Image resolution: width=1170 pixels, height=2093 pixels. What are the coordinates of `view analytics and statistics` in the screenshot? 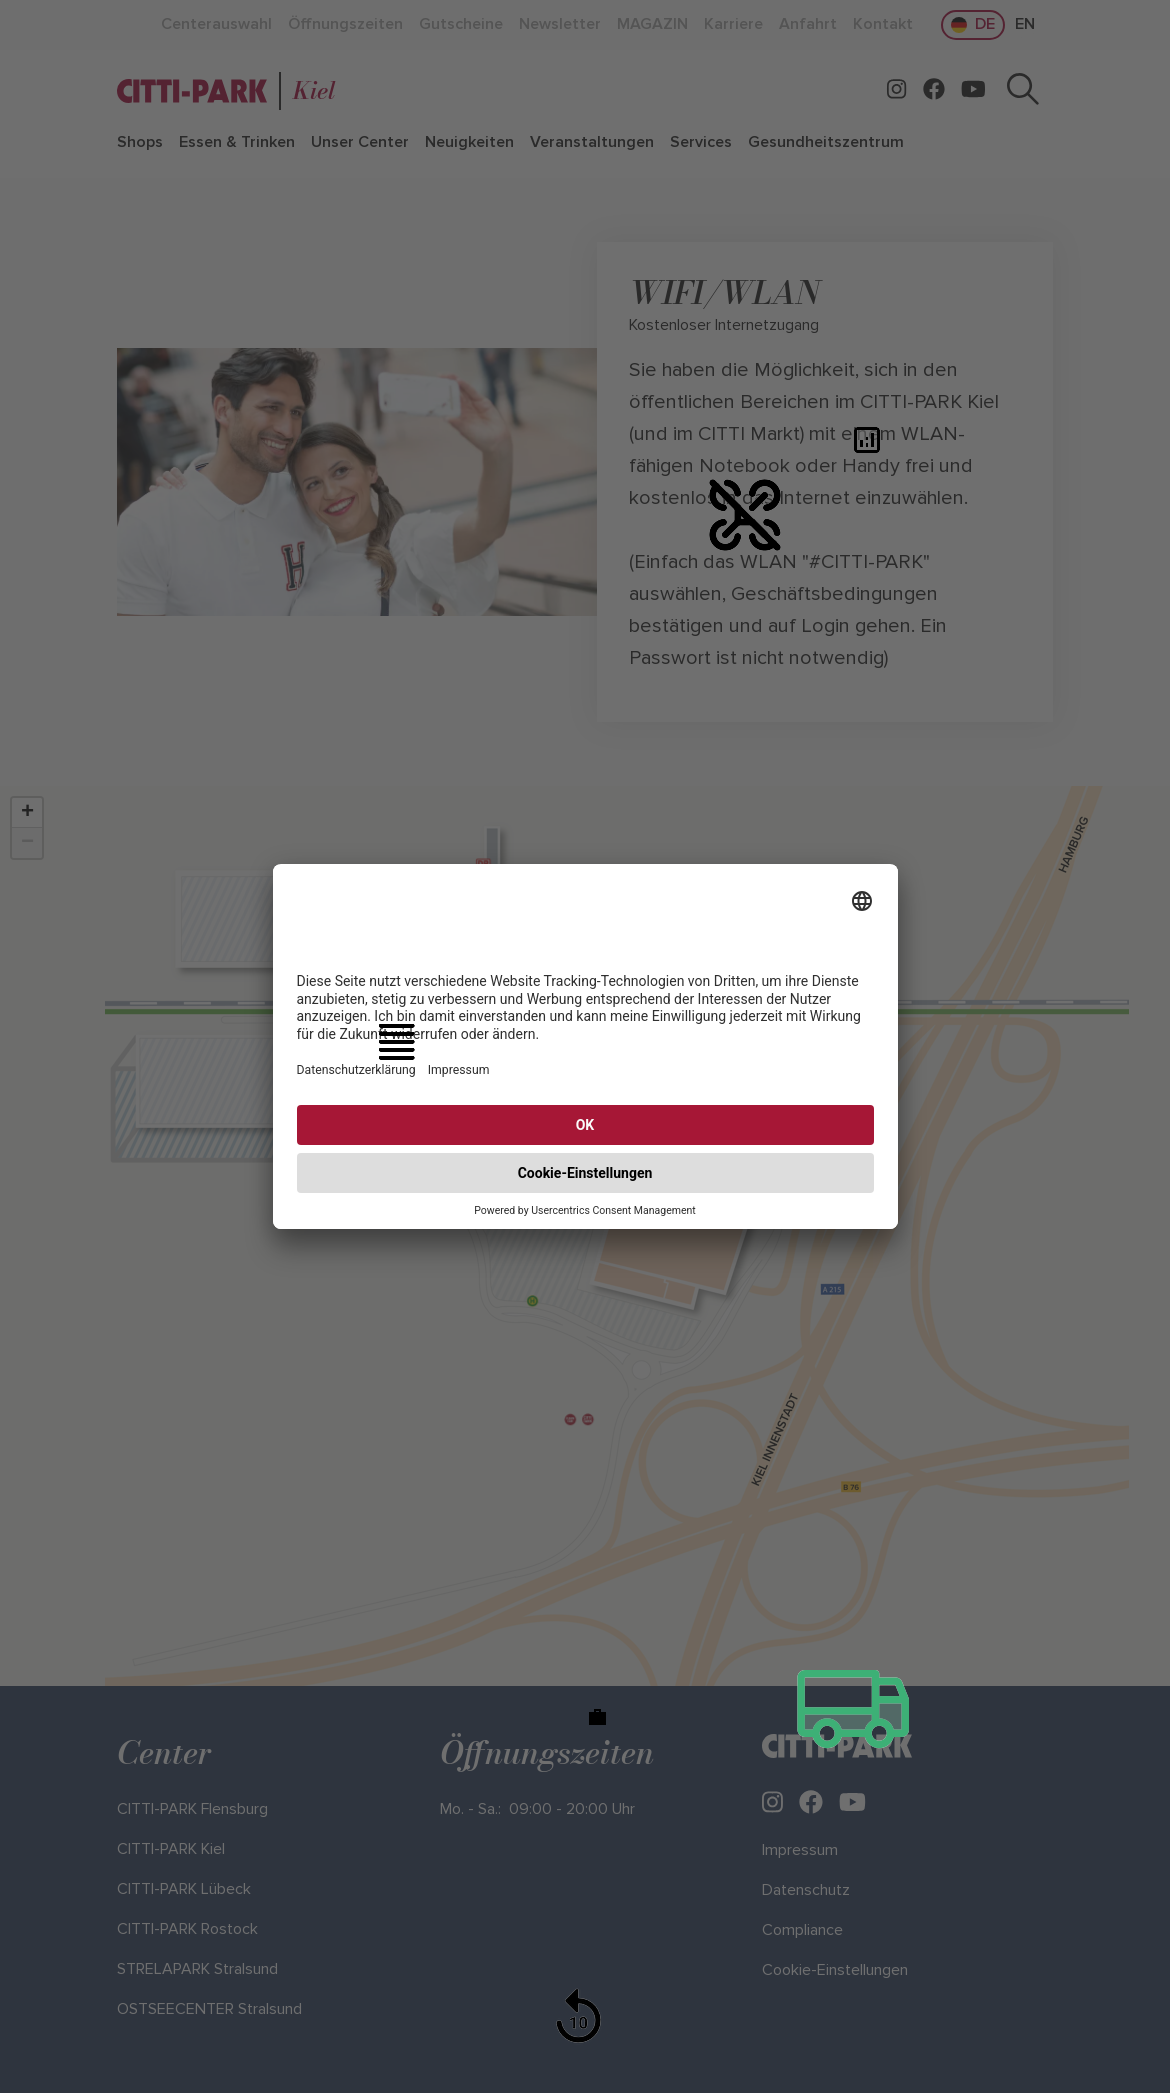 It's located at (867, 440).